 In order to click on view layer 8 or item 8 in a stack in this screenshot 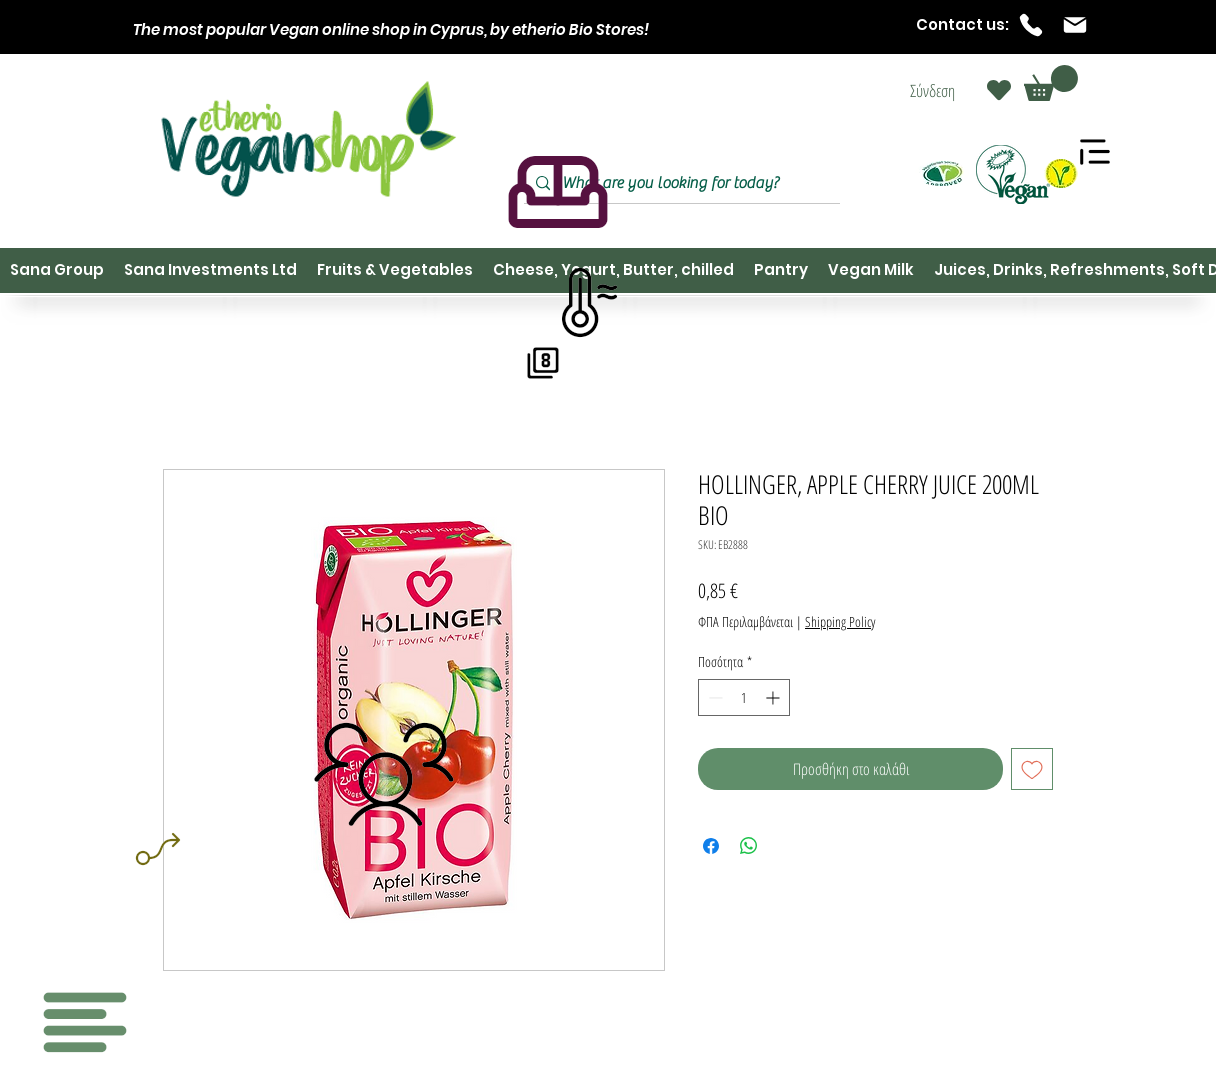, I will do `click(543, 363)`.